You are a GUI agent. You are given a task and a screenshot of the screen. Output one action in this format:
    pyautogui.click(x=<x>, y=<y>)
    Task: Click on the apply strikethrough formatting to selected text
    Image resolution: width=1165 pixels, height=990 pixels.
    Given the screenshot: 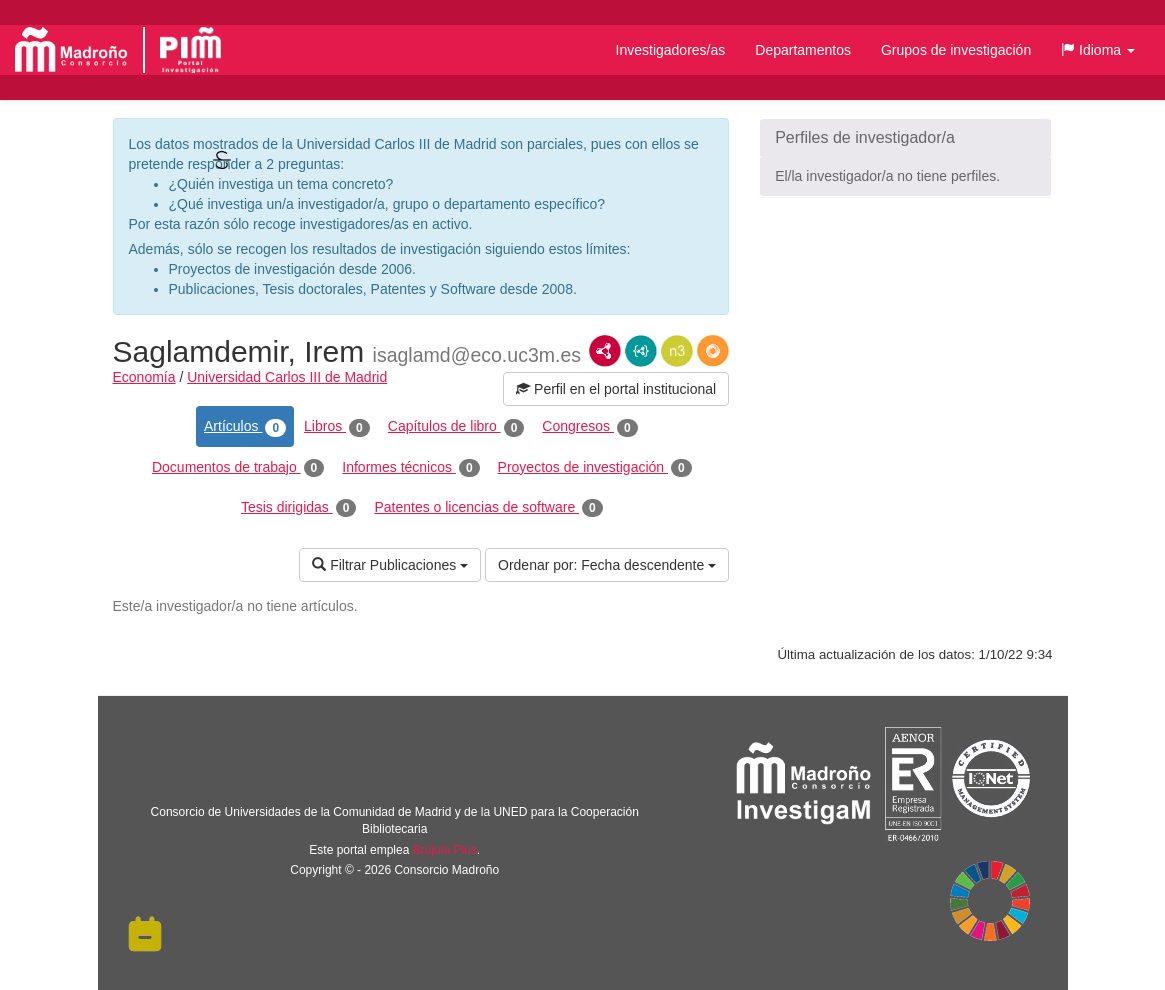 What is the action you would take?
    pyautogui.click(x=222, y=160)
    